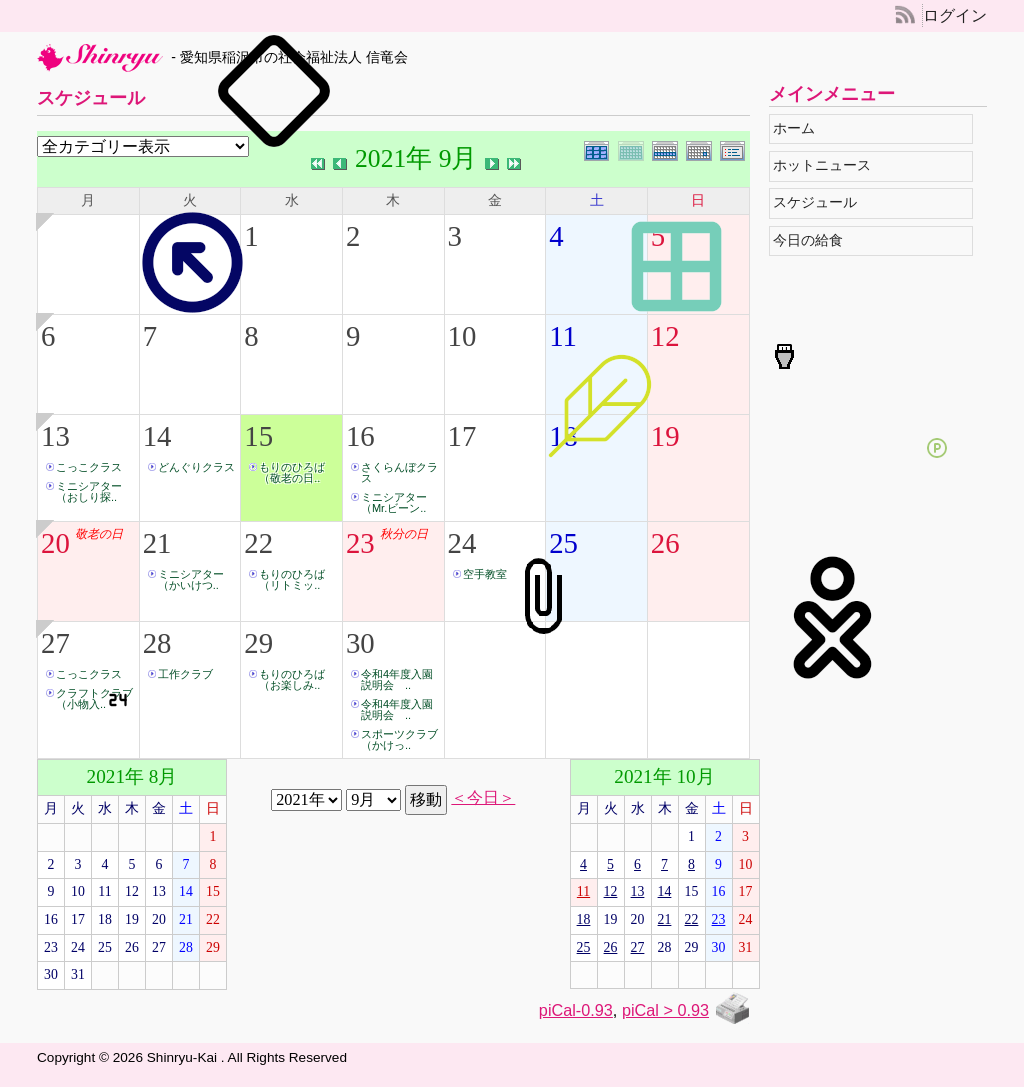  I want to click on view items in grid layout, so click(676, 266).